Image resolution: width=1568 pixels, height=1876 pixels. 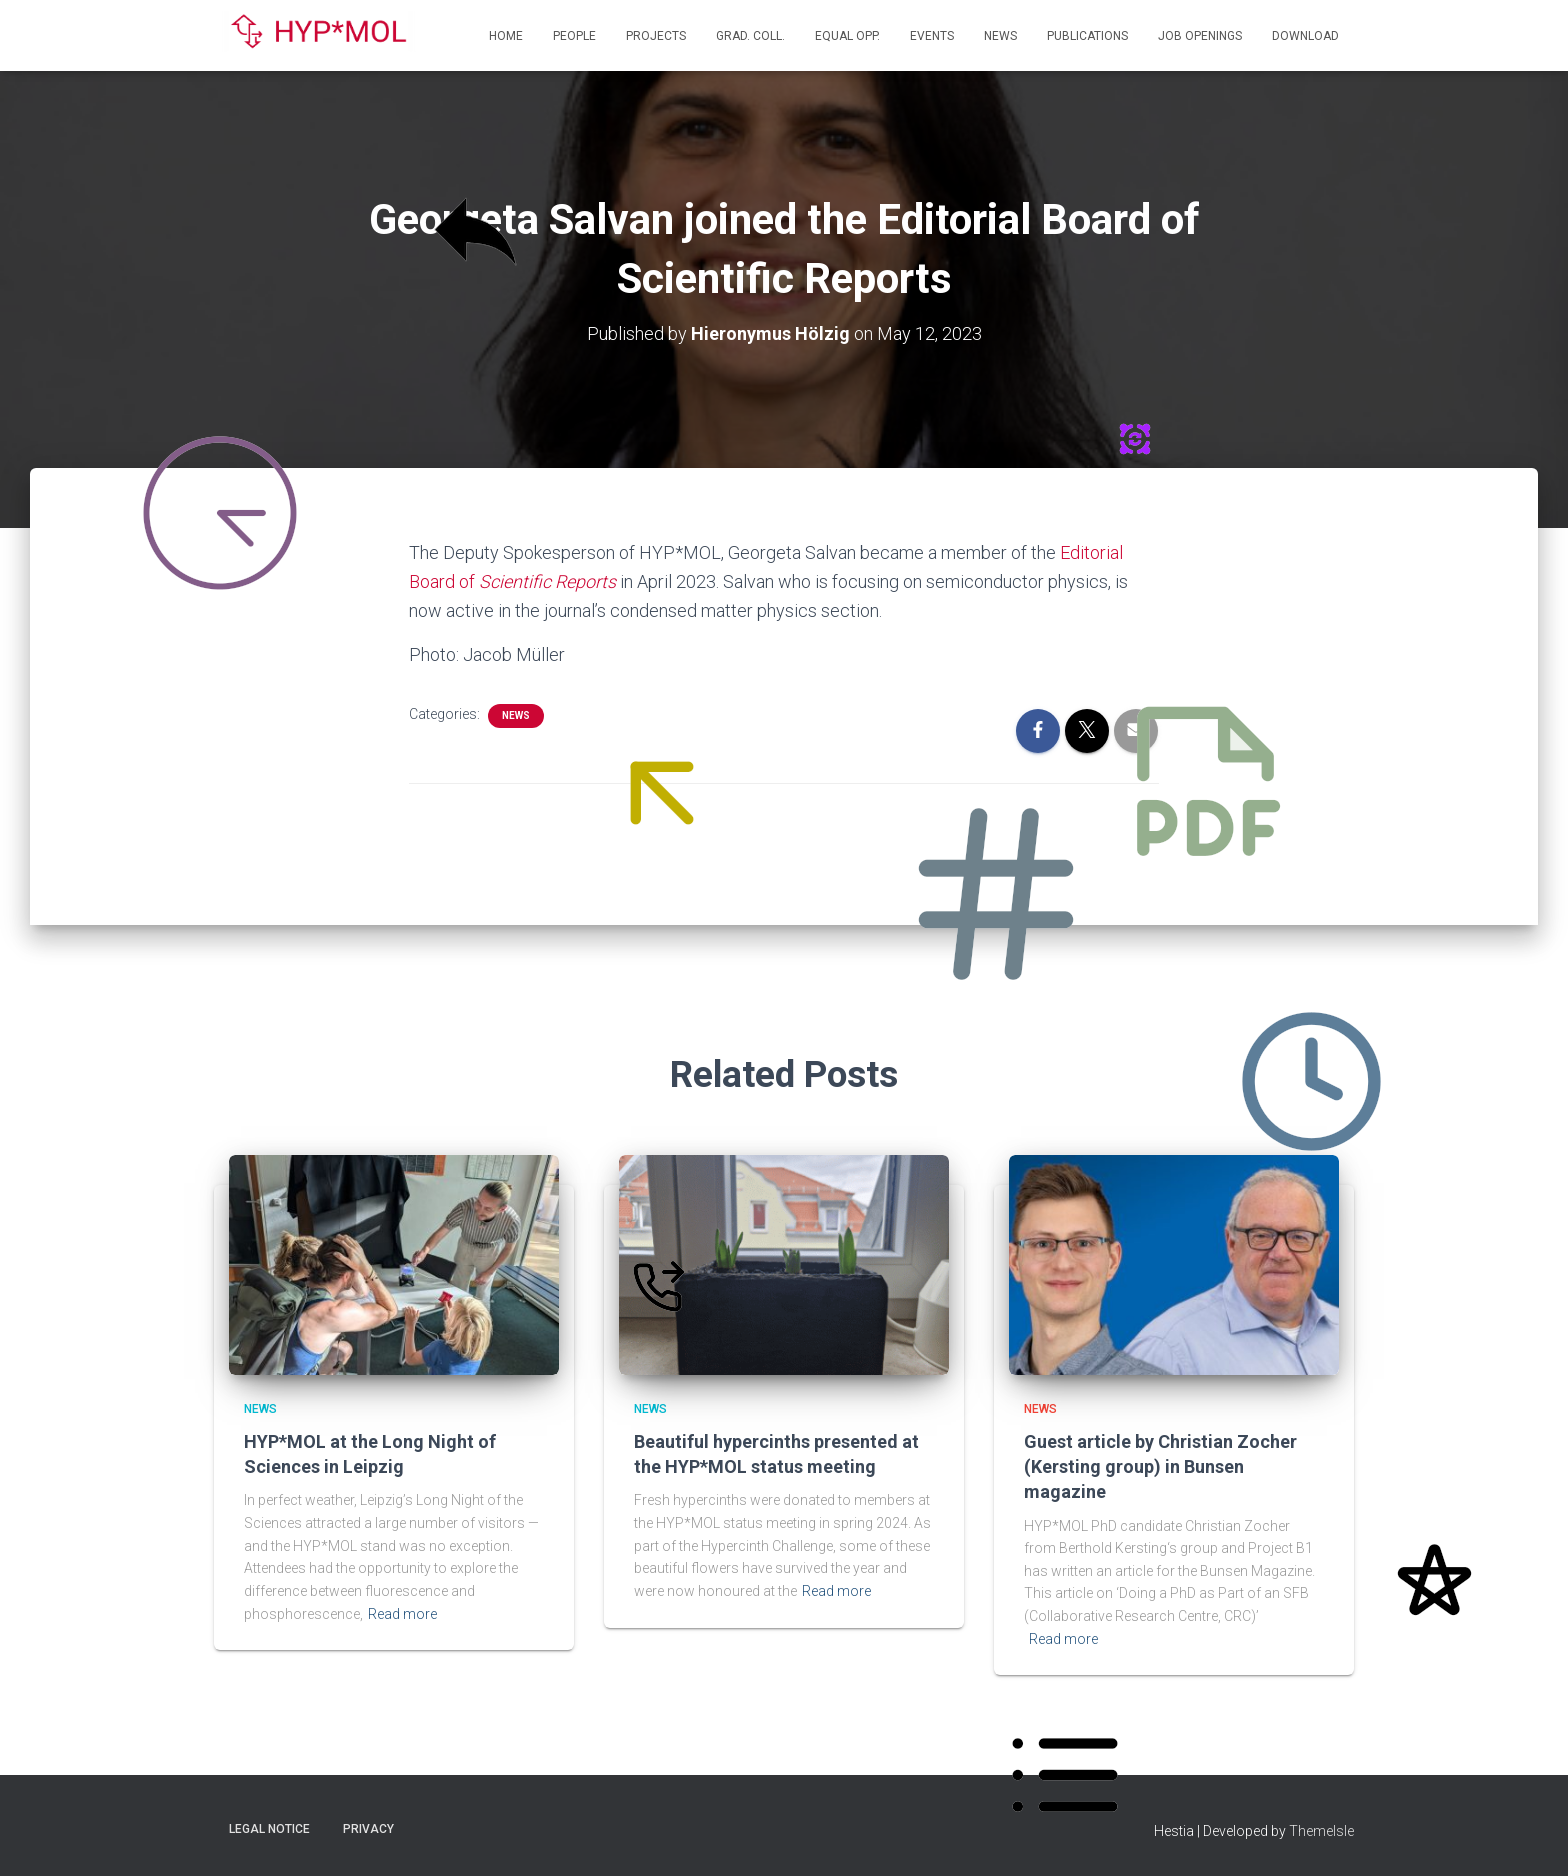 What do you see at coordinates (475, 229) in the screenshot?
I see `reply to a message or comment` at bounding box center [475, 229].